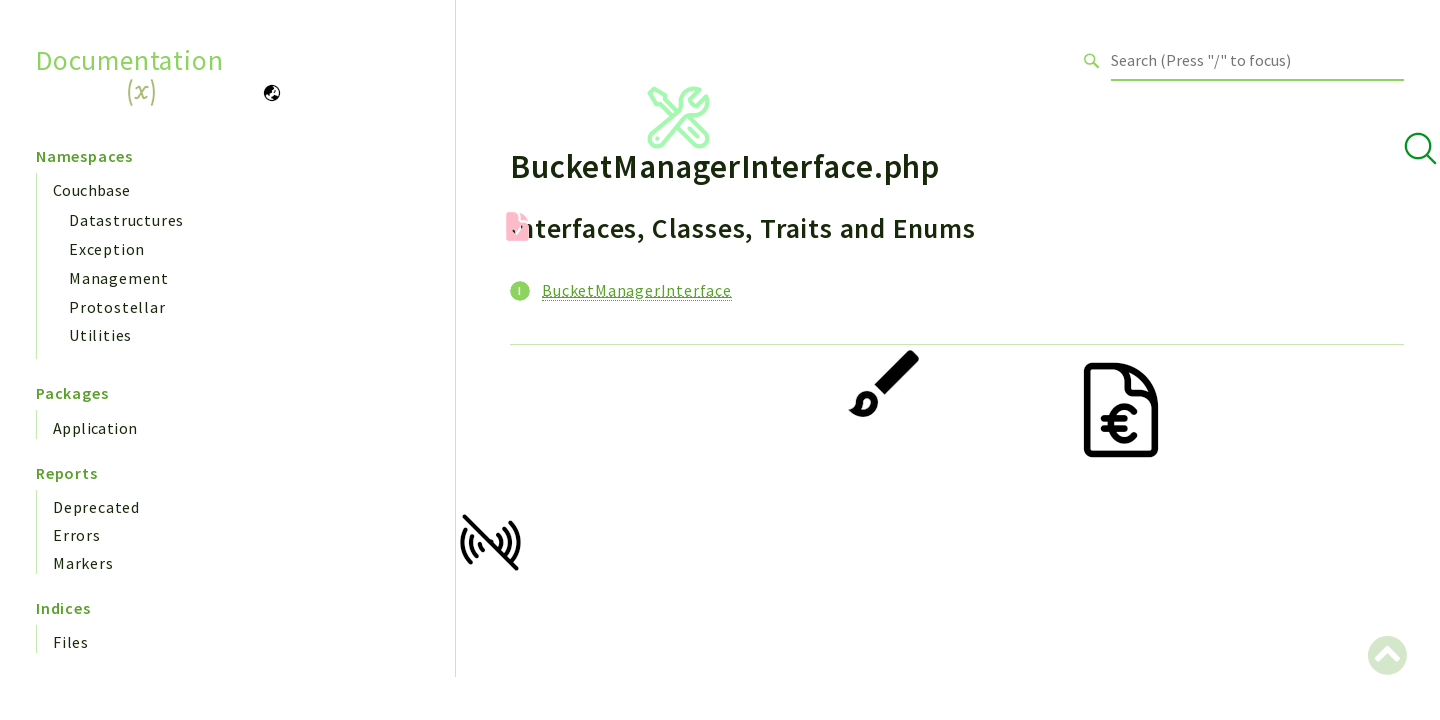 The width and height of the screenshot is (1440, 720). What do you see at coordinates (490, 542) in the screenshot?
I see `no signal or connection unavailable` at bounding box center [490, 542].